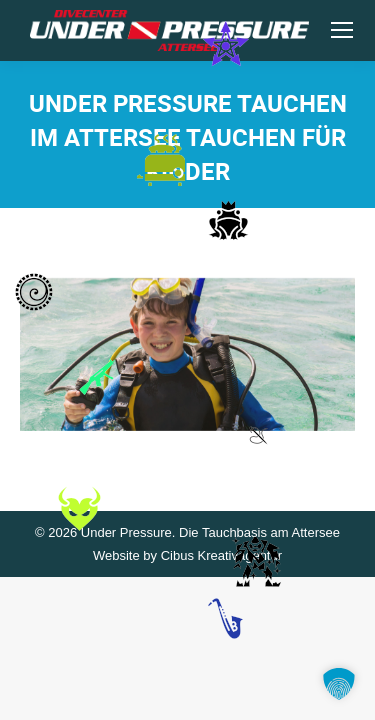 This screenshot has width=375, height=720. Describe the element at coordinates (161, 160) in the screenshot. I see `kitchen appliance or cooking-related feature` at that location.